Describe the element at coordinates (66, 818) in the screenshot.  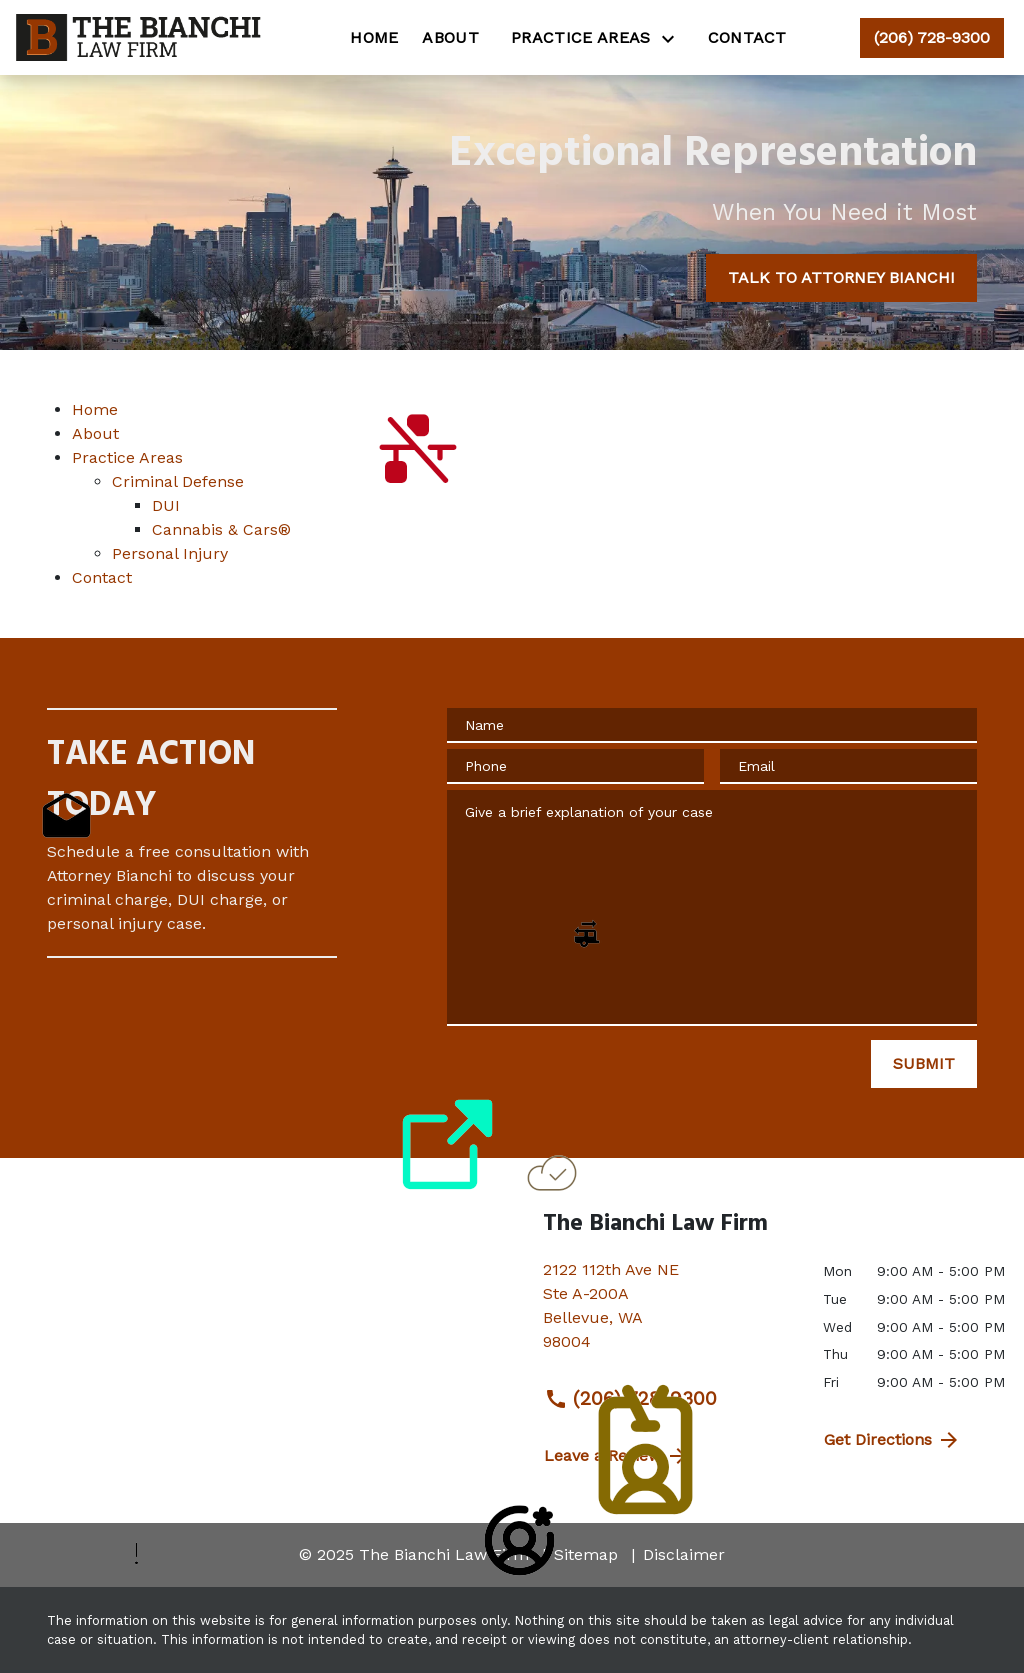
I see `view your draft messages` at that location.